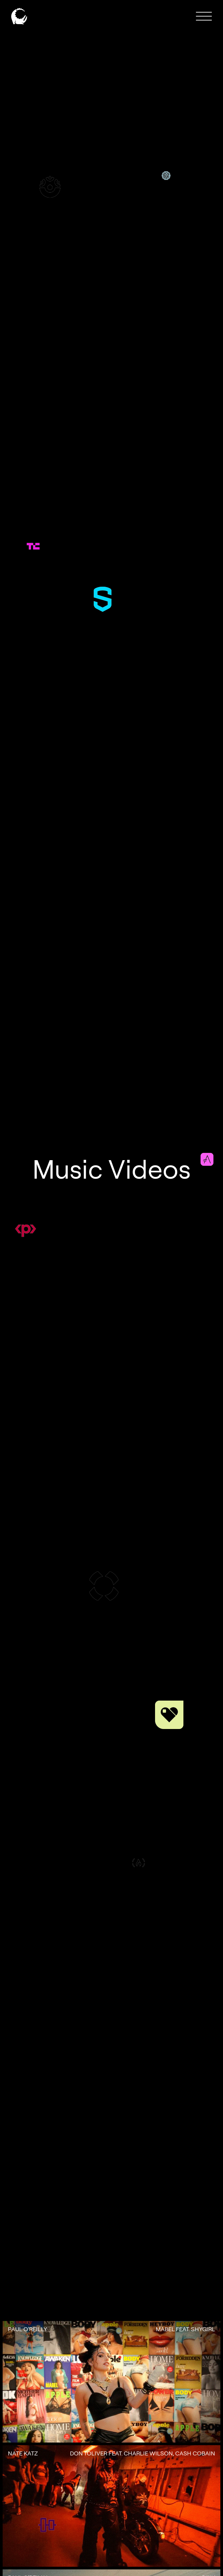 This screenshot has width=223, height=2576. What do you see at coordinates (169, 1715) in the screenshot?
I see `visit payhip website or storefront` at bounding box center [169, 1715].